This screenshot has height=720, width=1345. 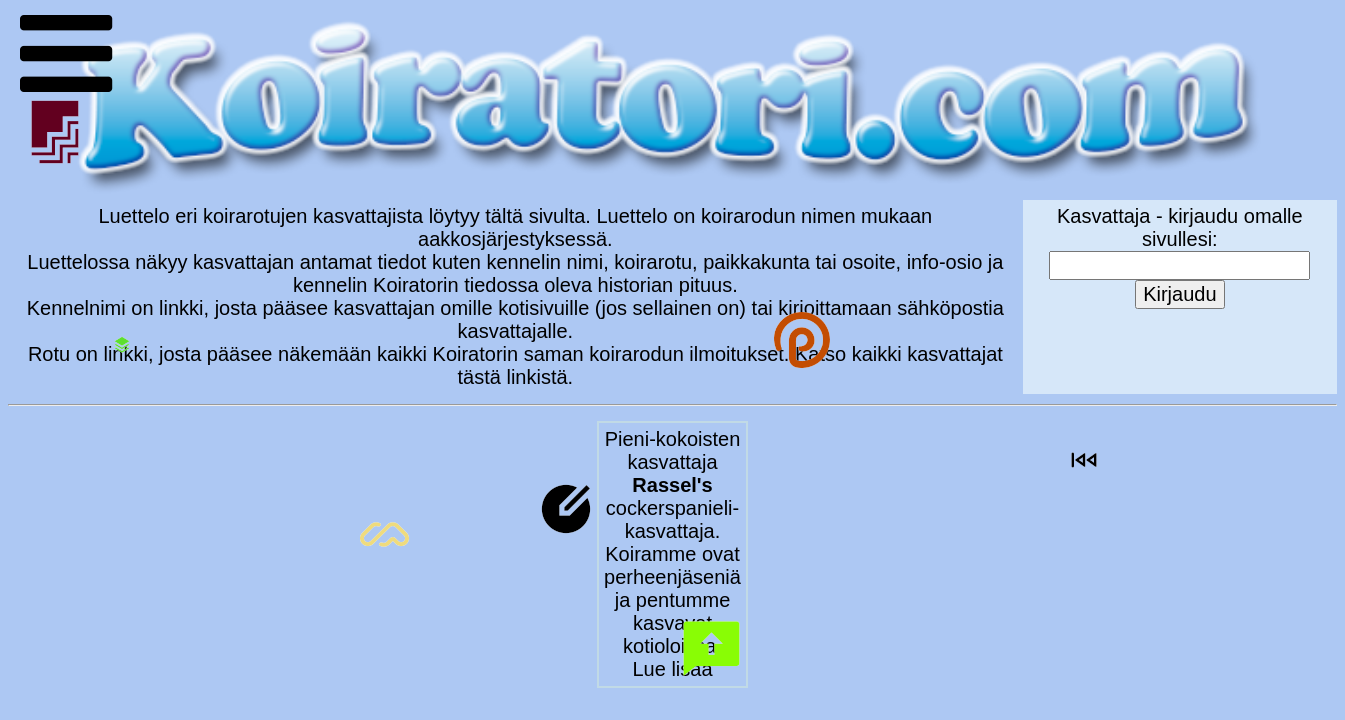 I want to click on processwire CMS logo, so click(x=802, y=340).